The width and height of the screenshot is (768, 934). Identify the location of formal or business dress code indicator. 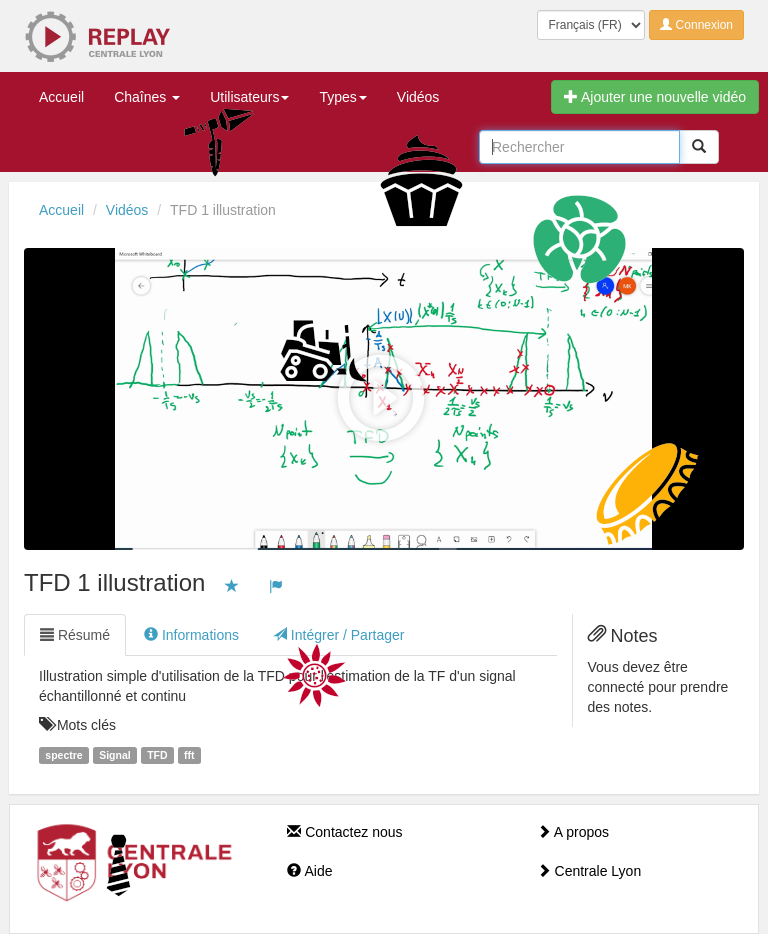
(118, 865).